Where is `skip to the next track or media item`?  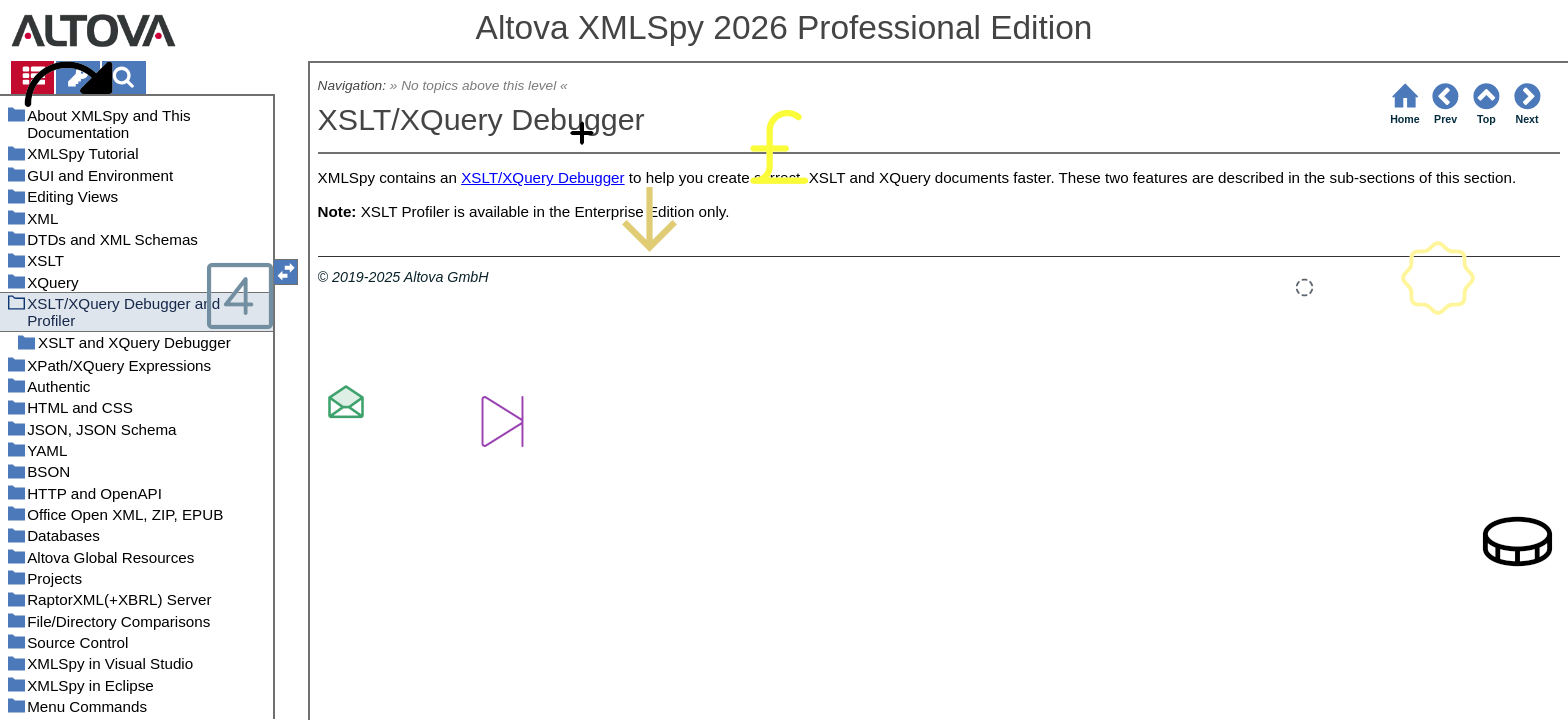 skip to the next track or media item is located at coordinates (502, 421).